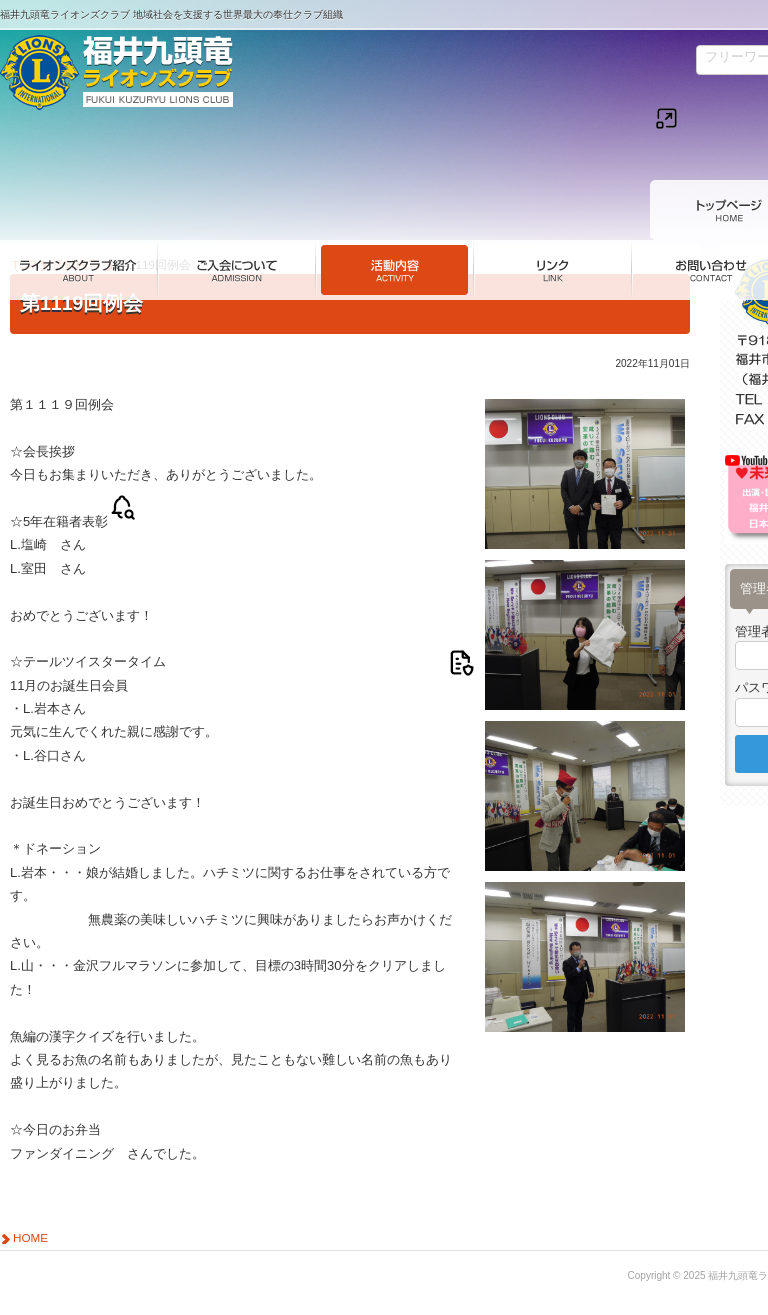 Image resolution: width=768 pixels, height=1315 pixels. Describe the element at coordinates (667, 118) in the screenshot. I see `maximize window to full screen` at that location.